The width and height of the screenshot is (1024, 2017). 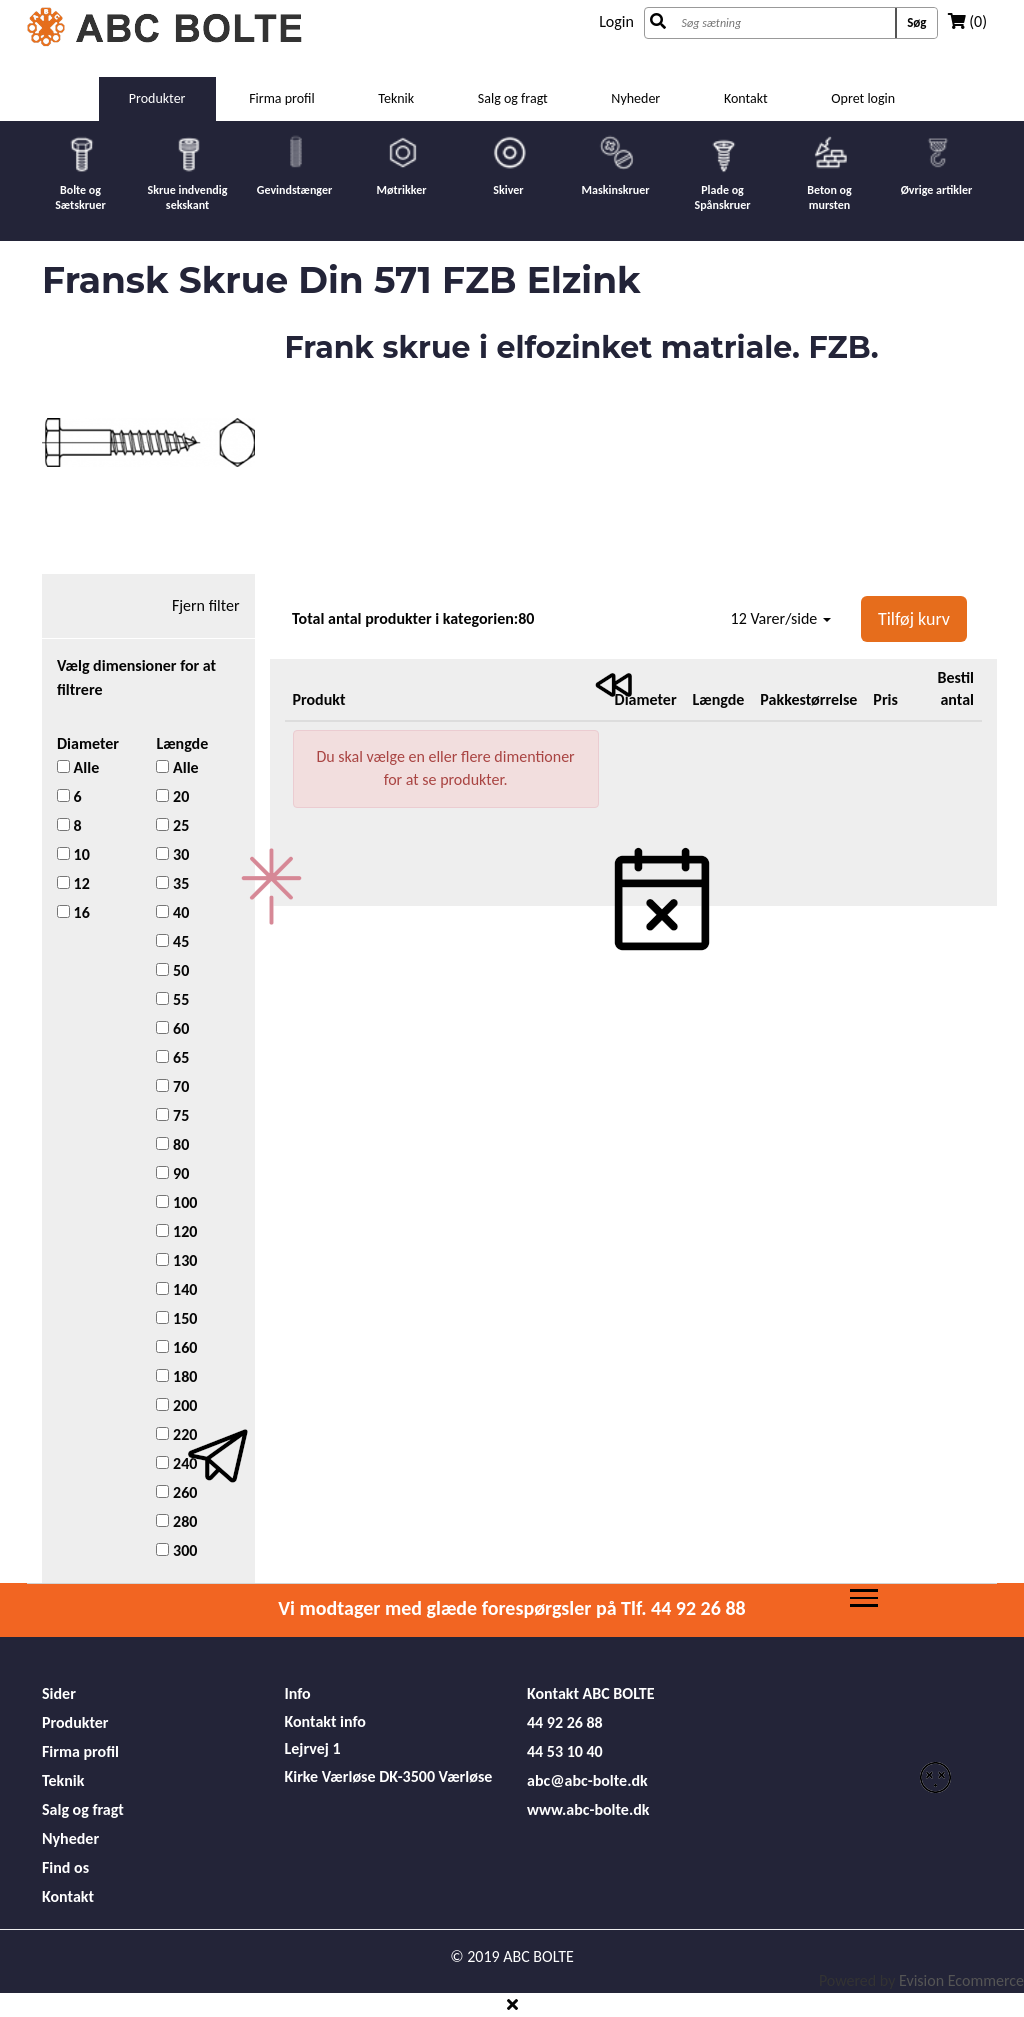 What do you see at coordinates (935, 1777) in the screenshot?
I see `indicates an error or failed action` at bounding box center [935, 1777].